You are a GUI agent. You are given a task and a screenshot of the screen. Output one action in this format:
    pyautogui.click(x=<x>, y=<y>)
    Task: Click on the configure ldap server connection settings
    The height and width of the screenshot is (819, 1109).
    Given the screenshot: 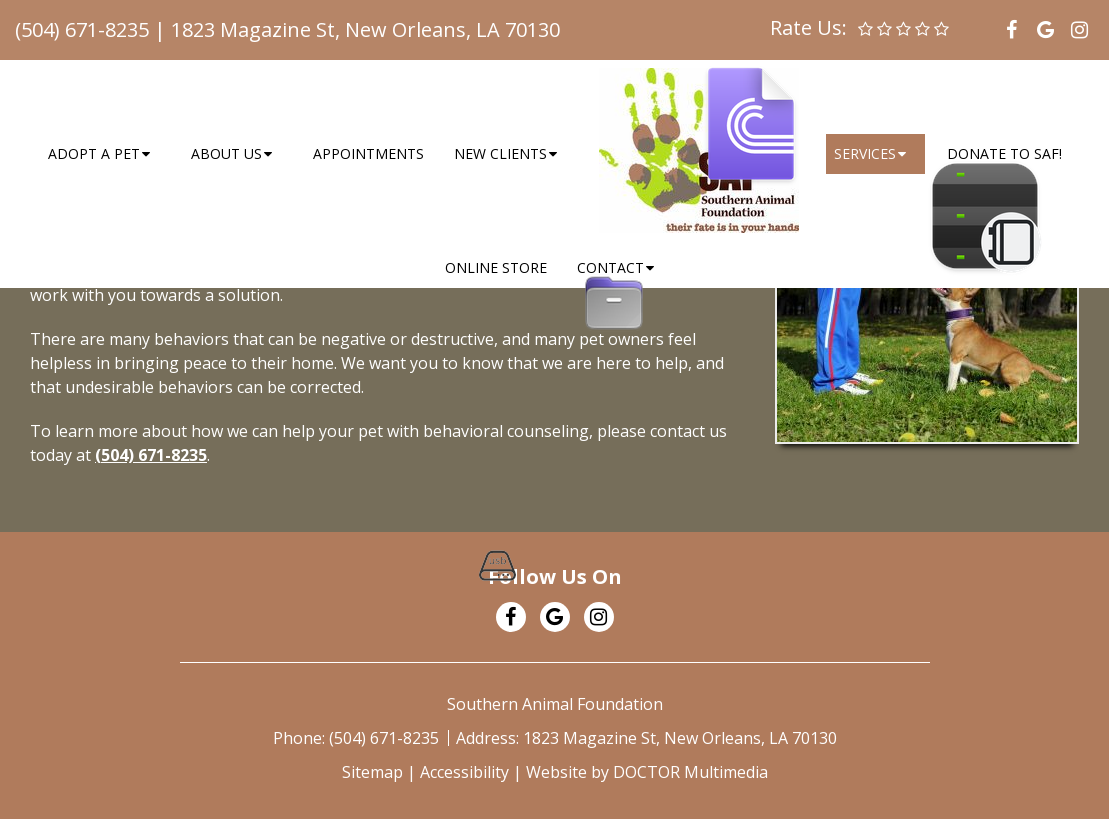 What is the action you would take?
    pyautogui.click(x=985, y=216)
    